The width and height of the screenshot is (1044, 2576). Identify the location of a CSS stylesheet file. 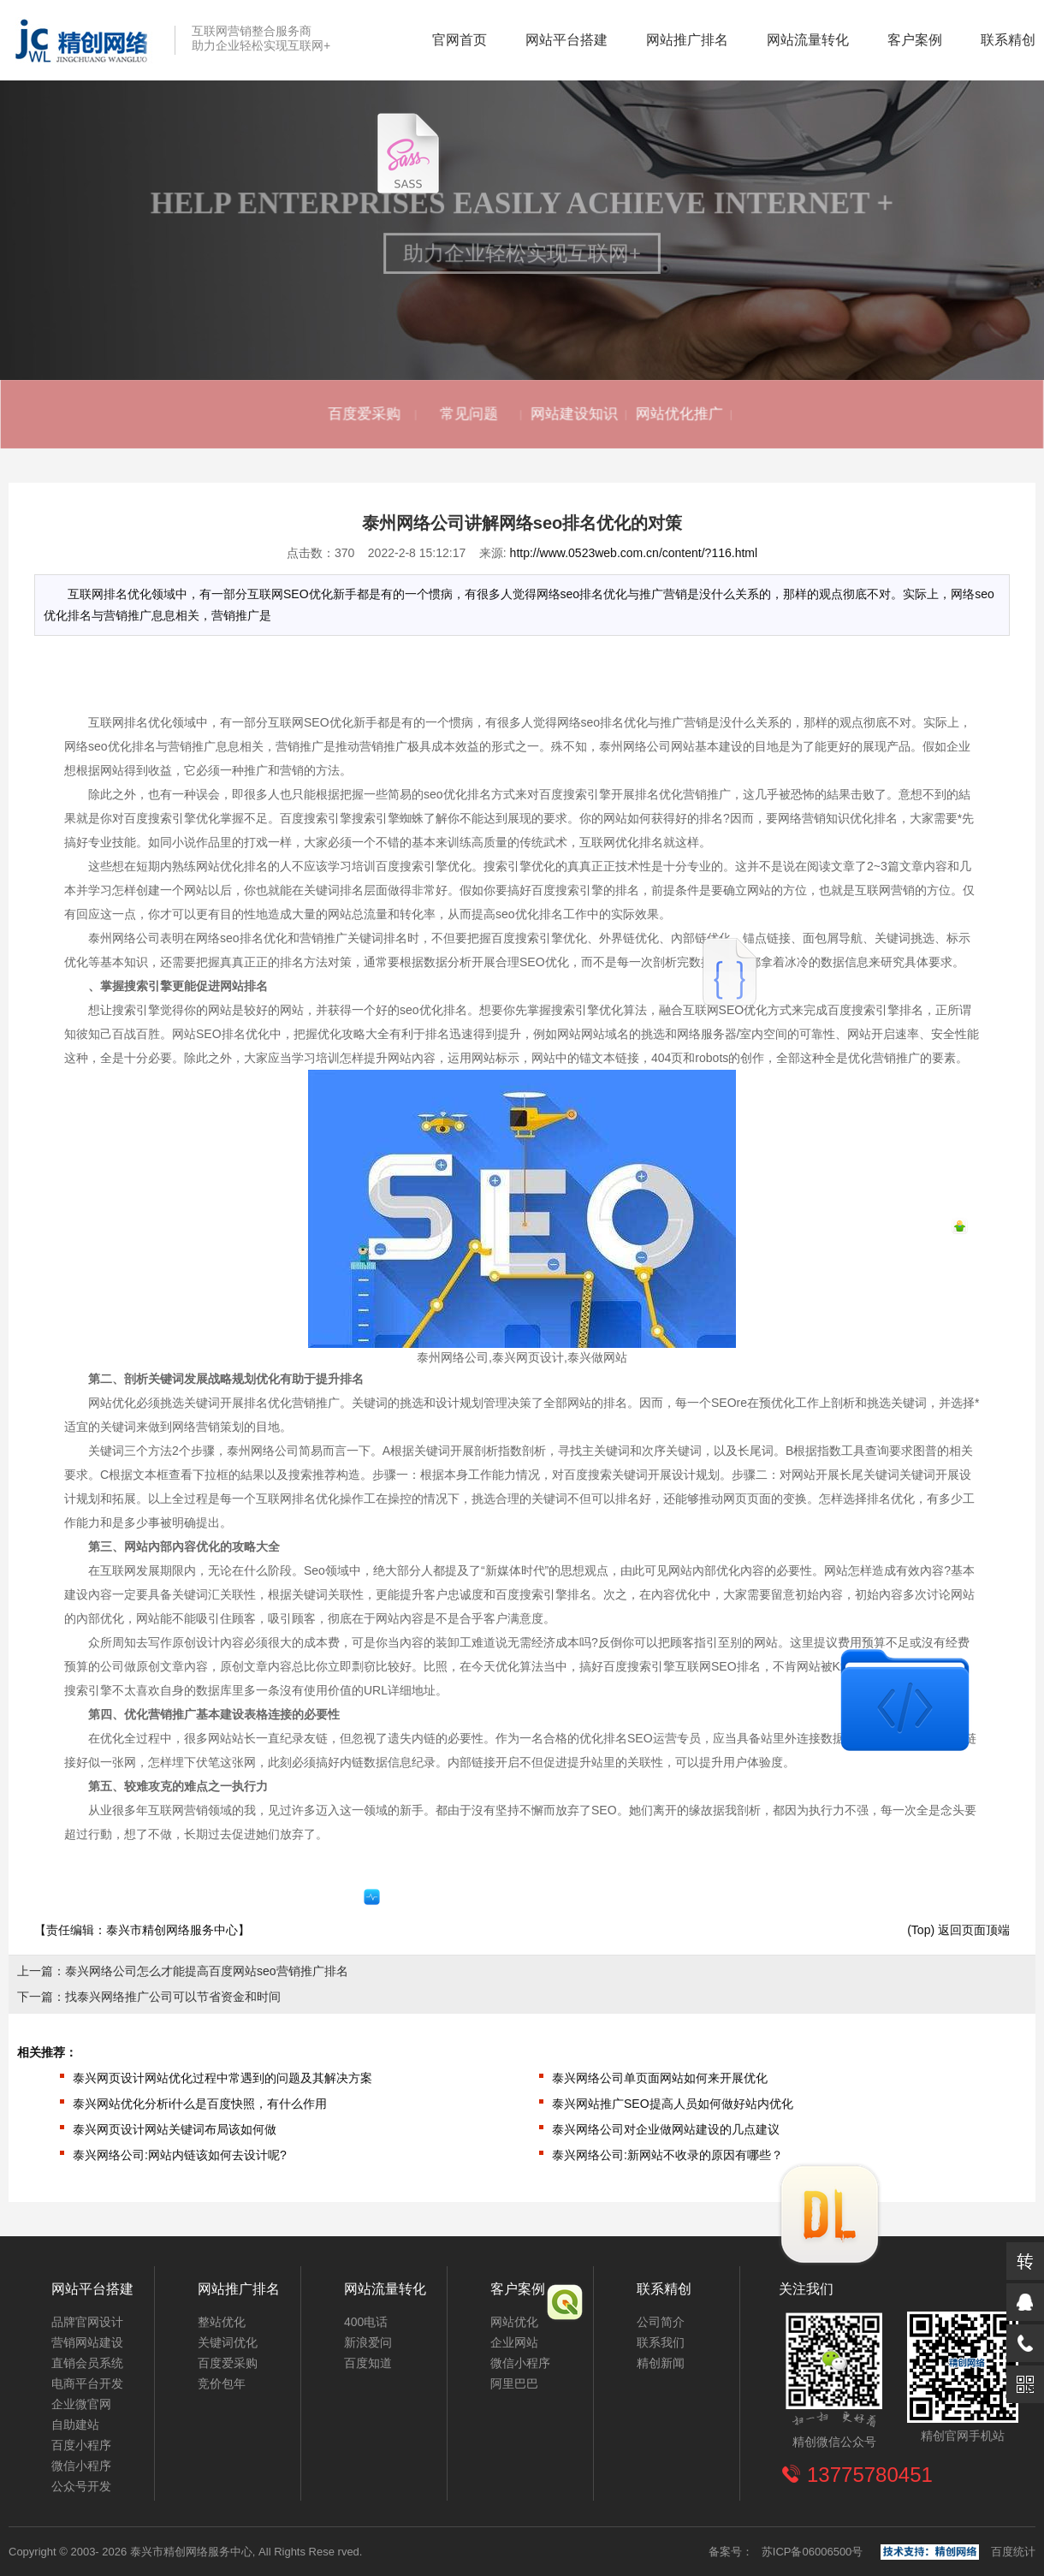
(729, 971).